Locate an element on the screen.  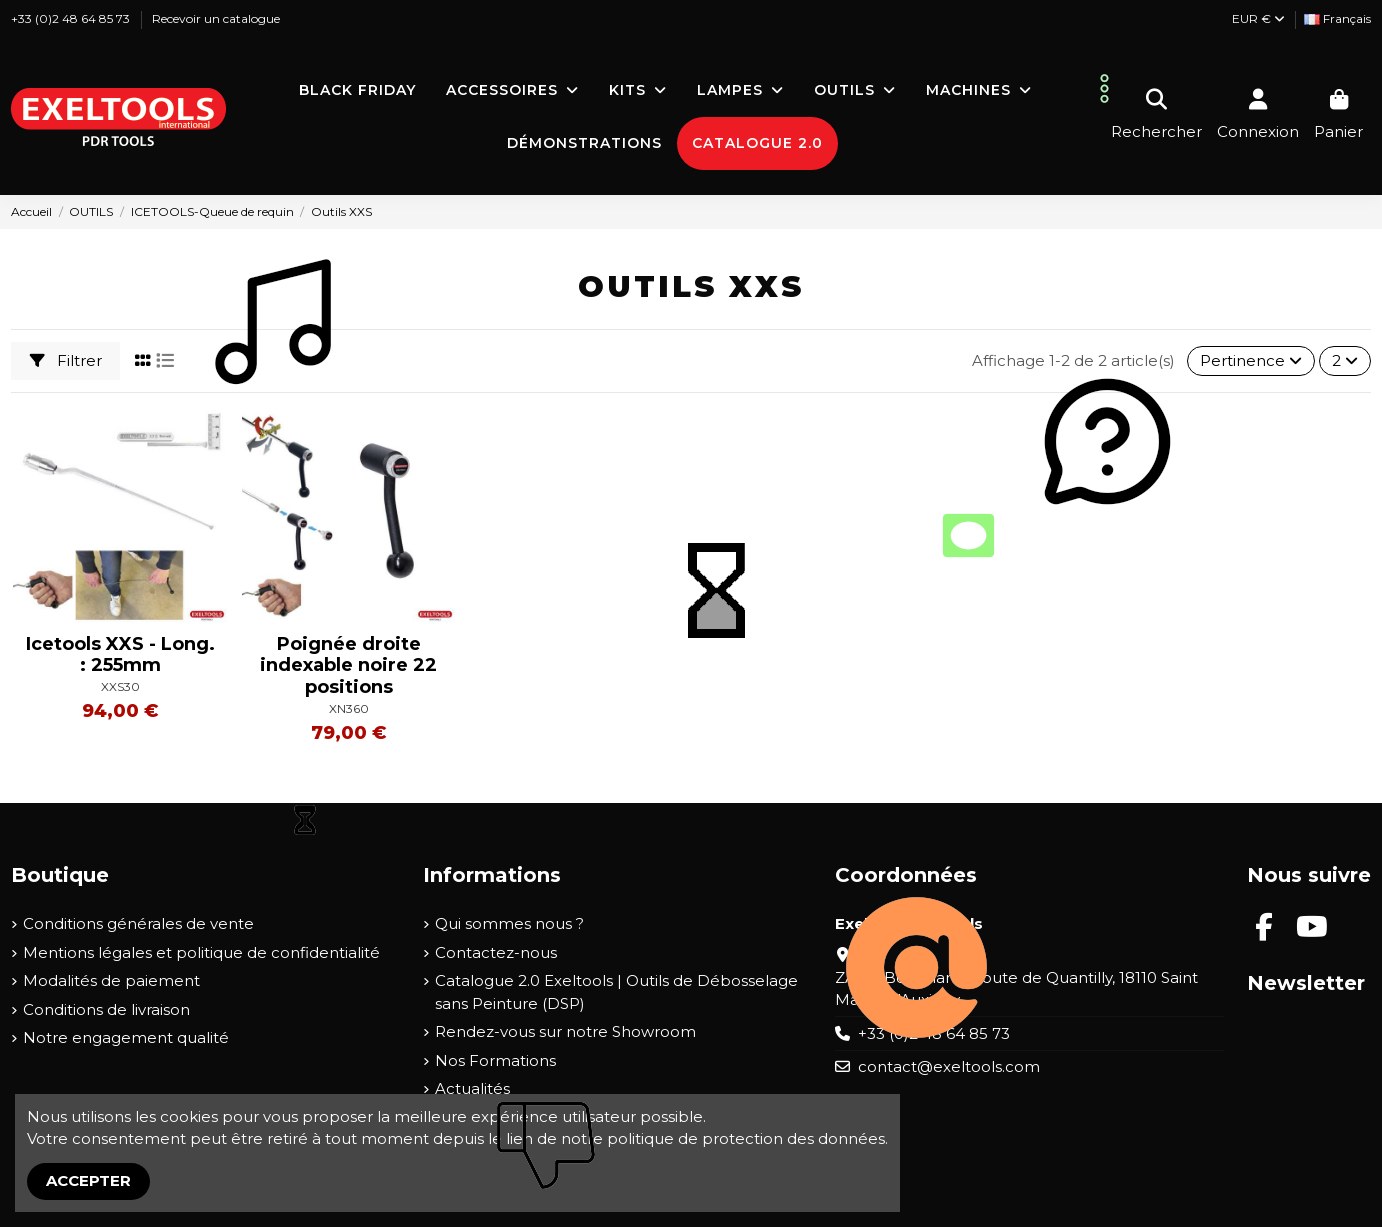
dislike or downvote content is located at coordinates (546, 1140).